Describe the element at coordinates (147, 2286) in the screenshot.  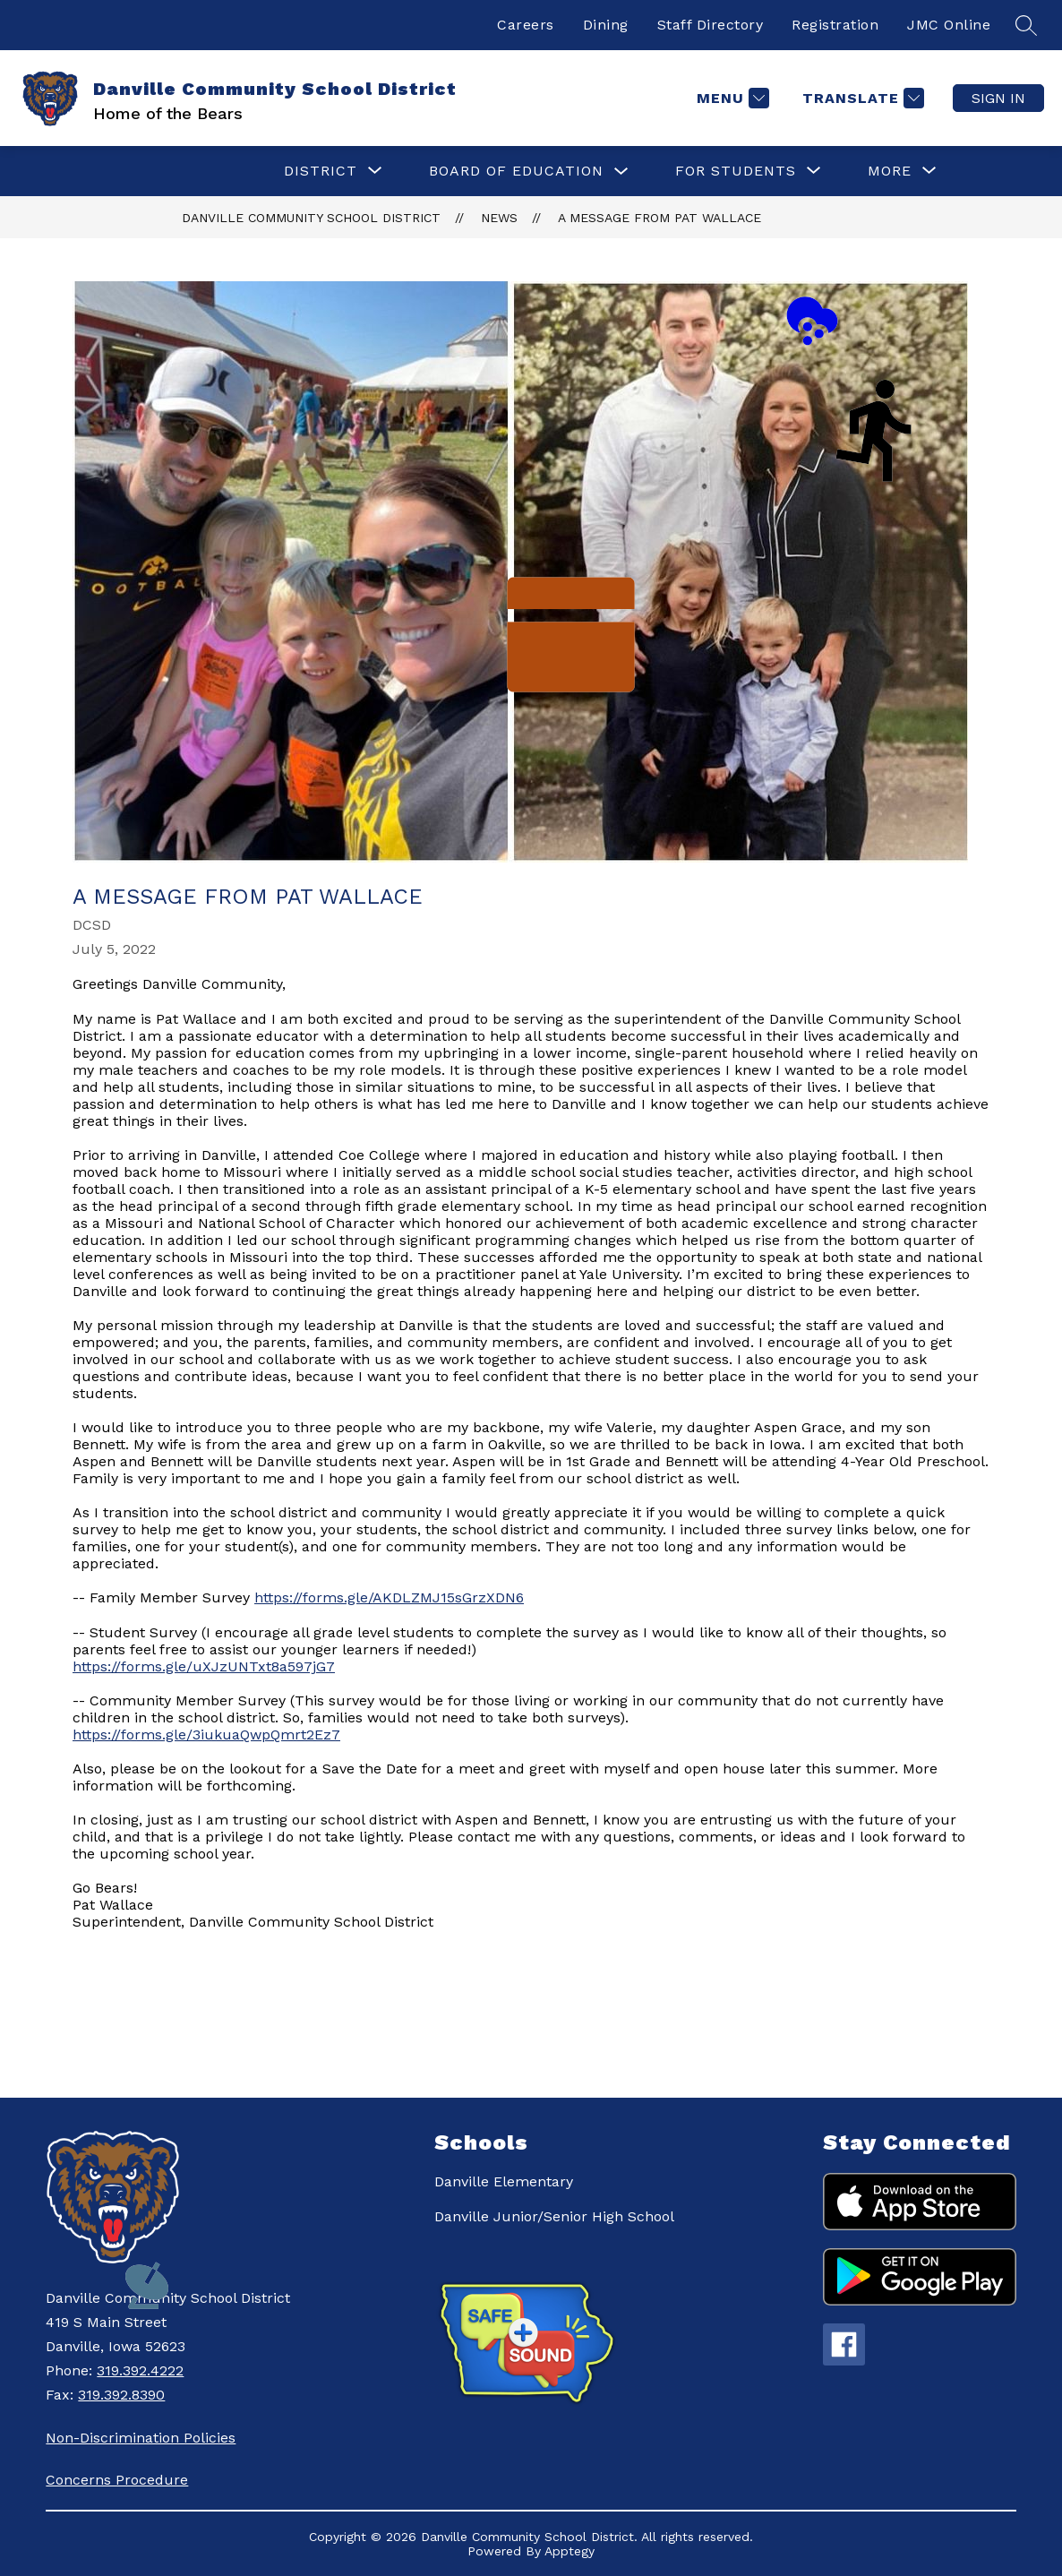
I see `access radar or scanning features` at that location.